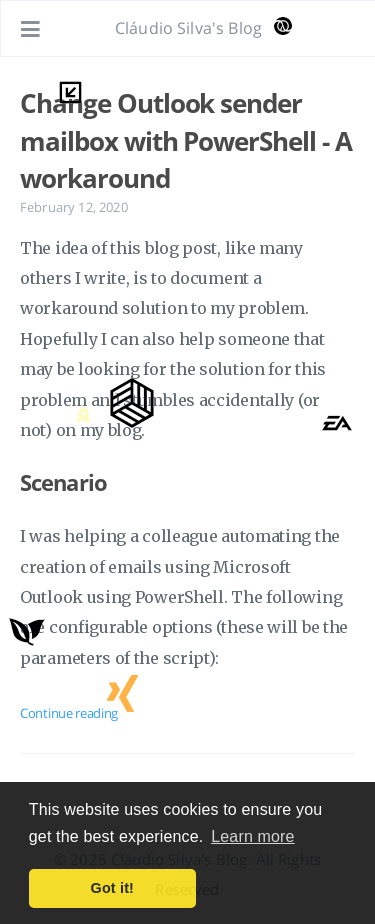 The height and width of the screenshot is (924, 375). Describe the element at coordinates (122, 693) in the screenshot. I see `link to Xing professional network profile` at that location.